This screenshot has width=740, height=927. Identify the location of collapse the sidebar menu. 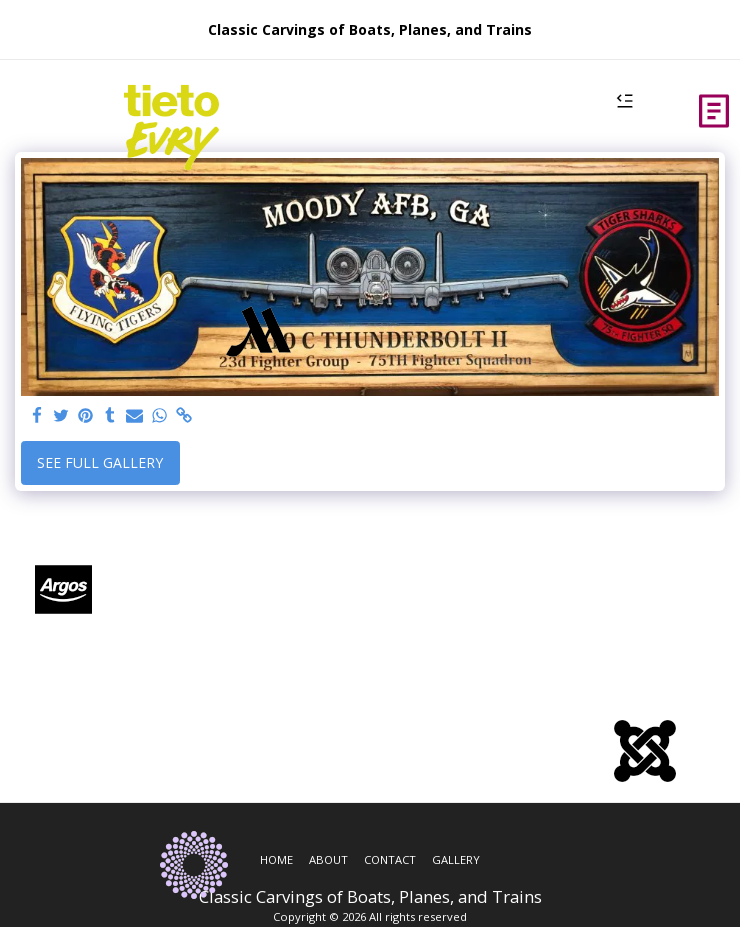
(625, 101).